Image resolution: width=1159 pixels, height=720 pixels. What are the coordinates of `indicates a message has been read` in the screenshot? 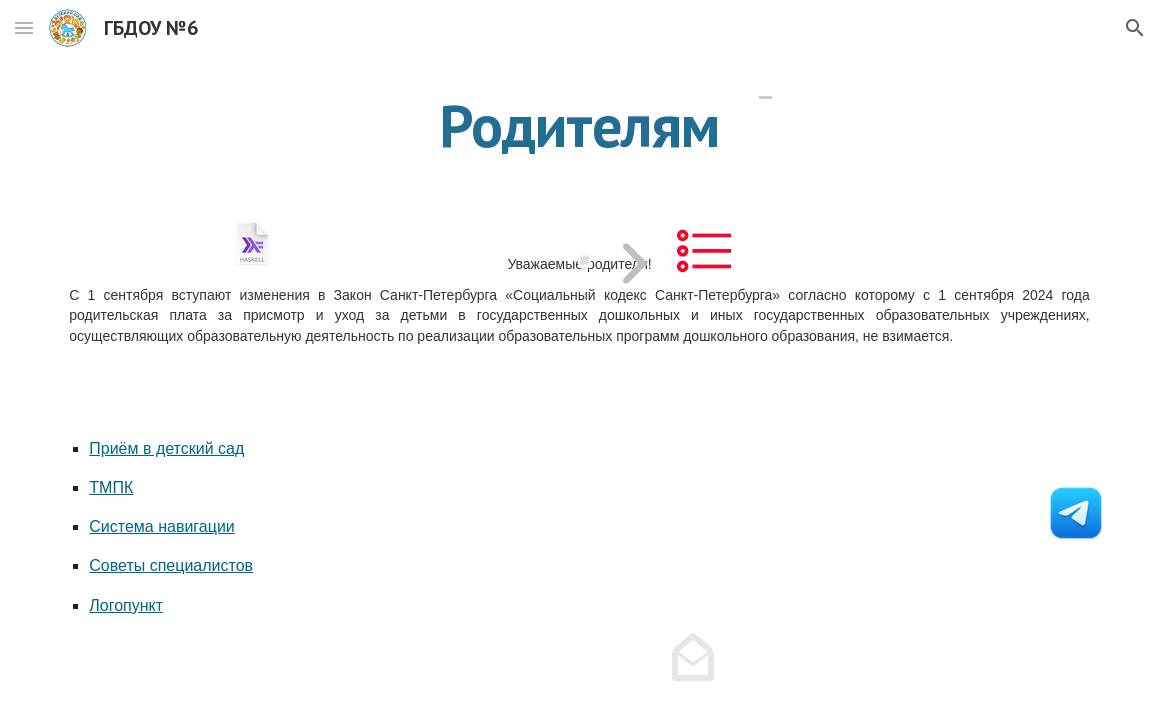 It's located at (693, 657).